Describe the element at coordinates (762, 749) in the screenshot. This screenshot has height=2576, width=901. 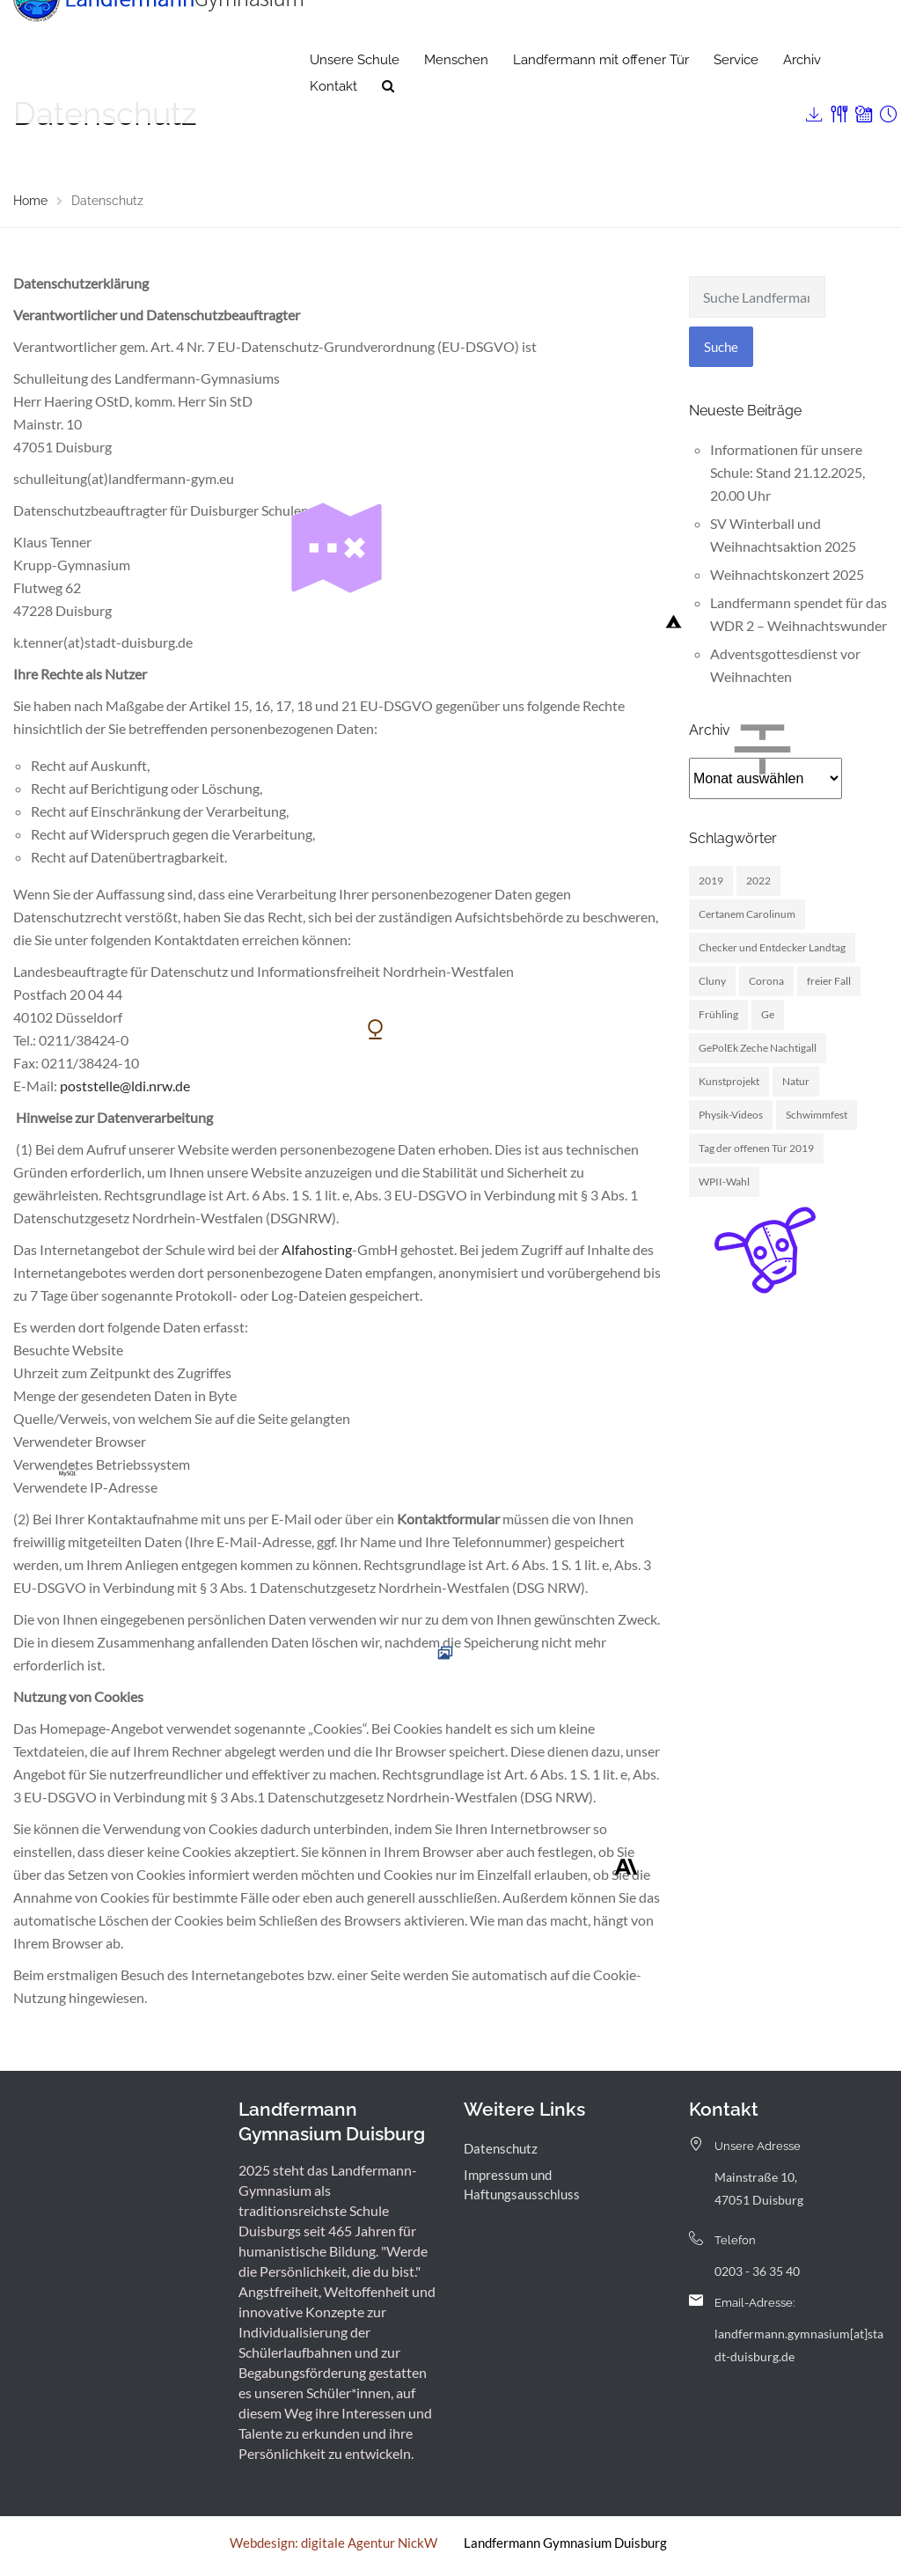
I see `apply strikethrough formatting to selected text` at that location.